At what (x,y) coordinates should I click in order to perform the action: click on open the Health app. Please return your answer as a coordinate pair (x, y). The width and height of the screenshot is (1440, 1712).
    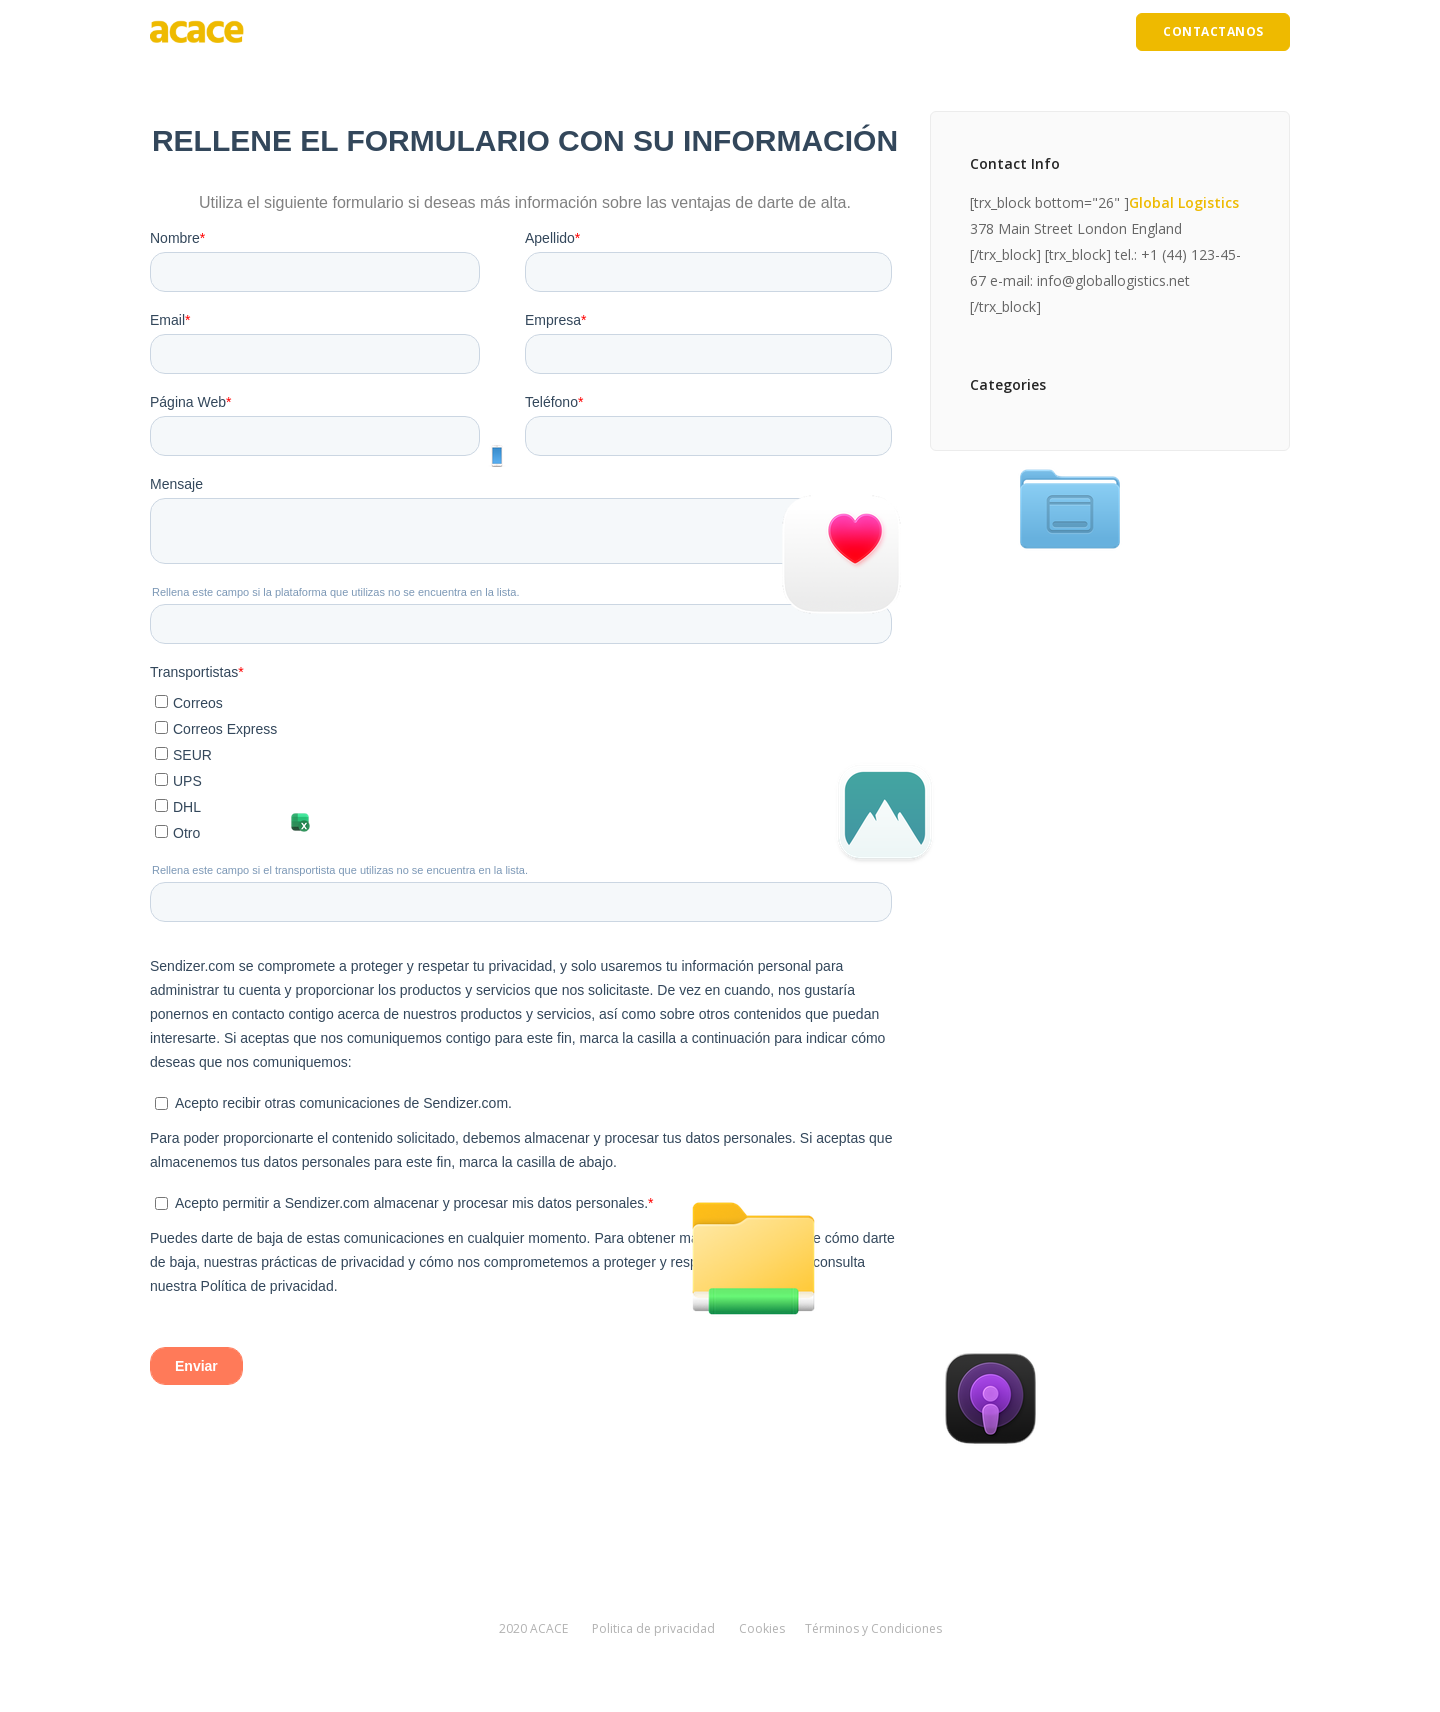
    Looking at the image, I should click on (841, 554).